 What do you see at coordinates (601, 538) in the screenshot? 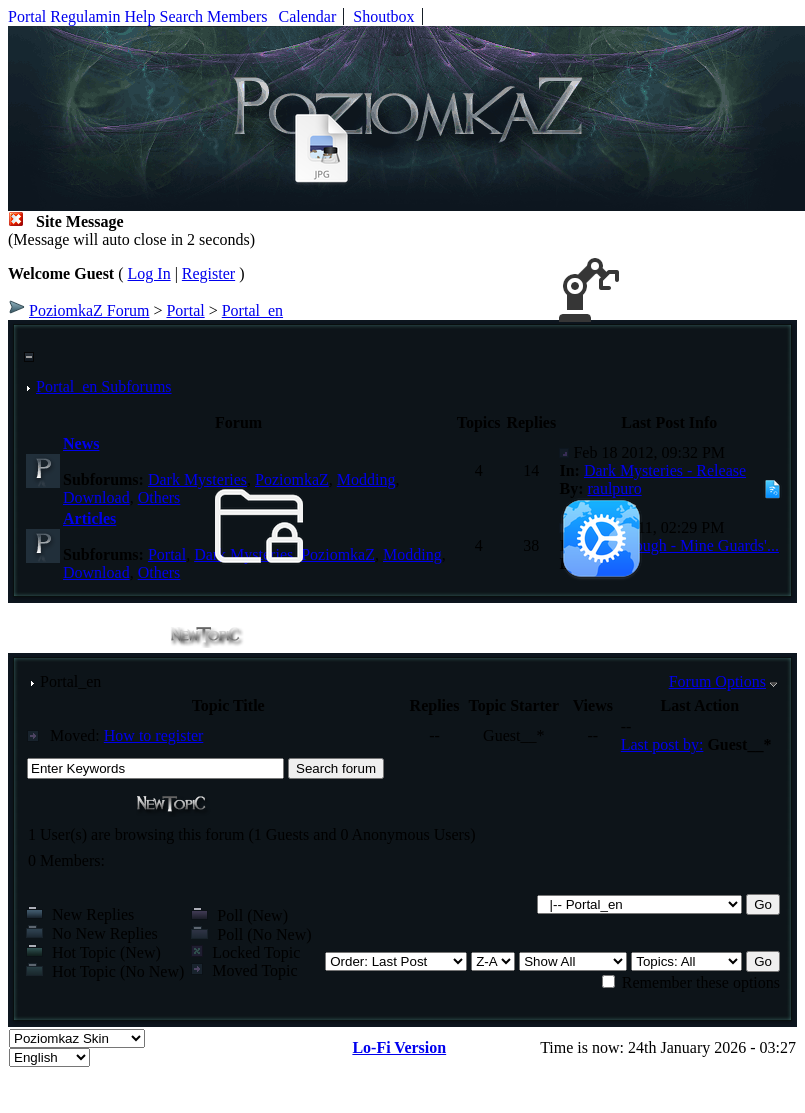
I see `configure VMware network settings` at bounding box center [601, 538].